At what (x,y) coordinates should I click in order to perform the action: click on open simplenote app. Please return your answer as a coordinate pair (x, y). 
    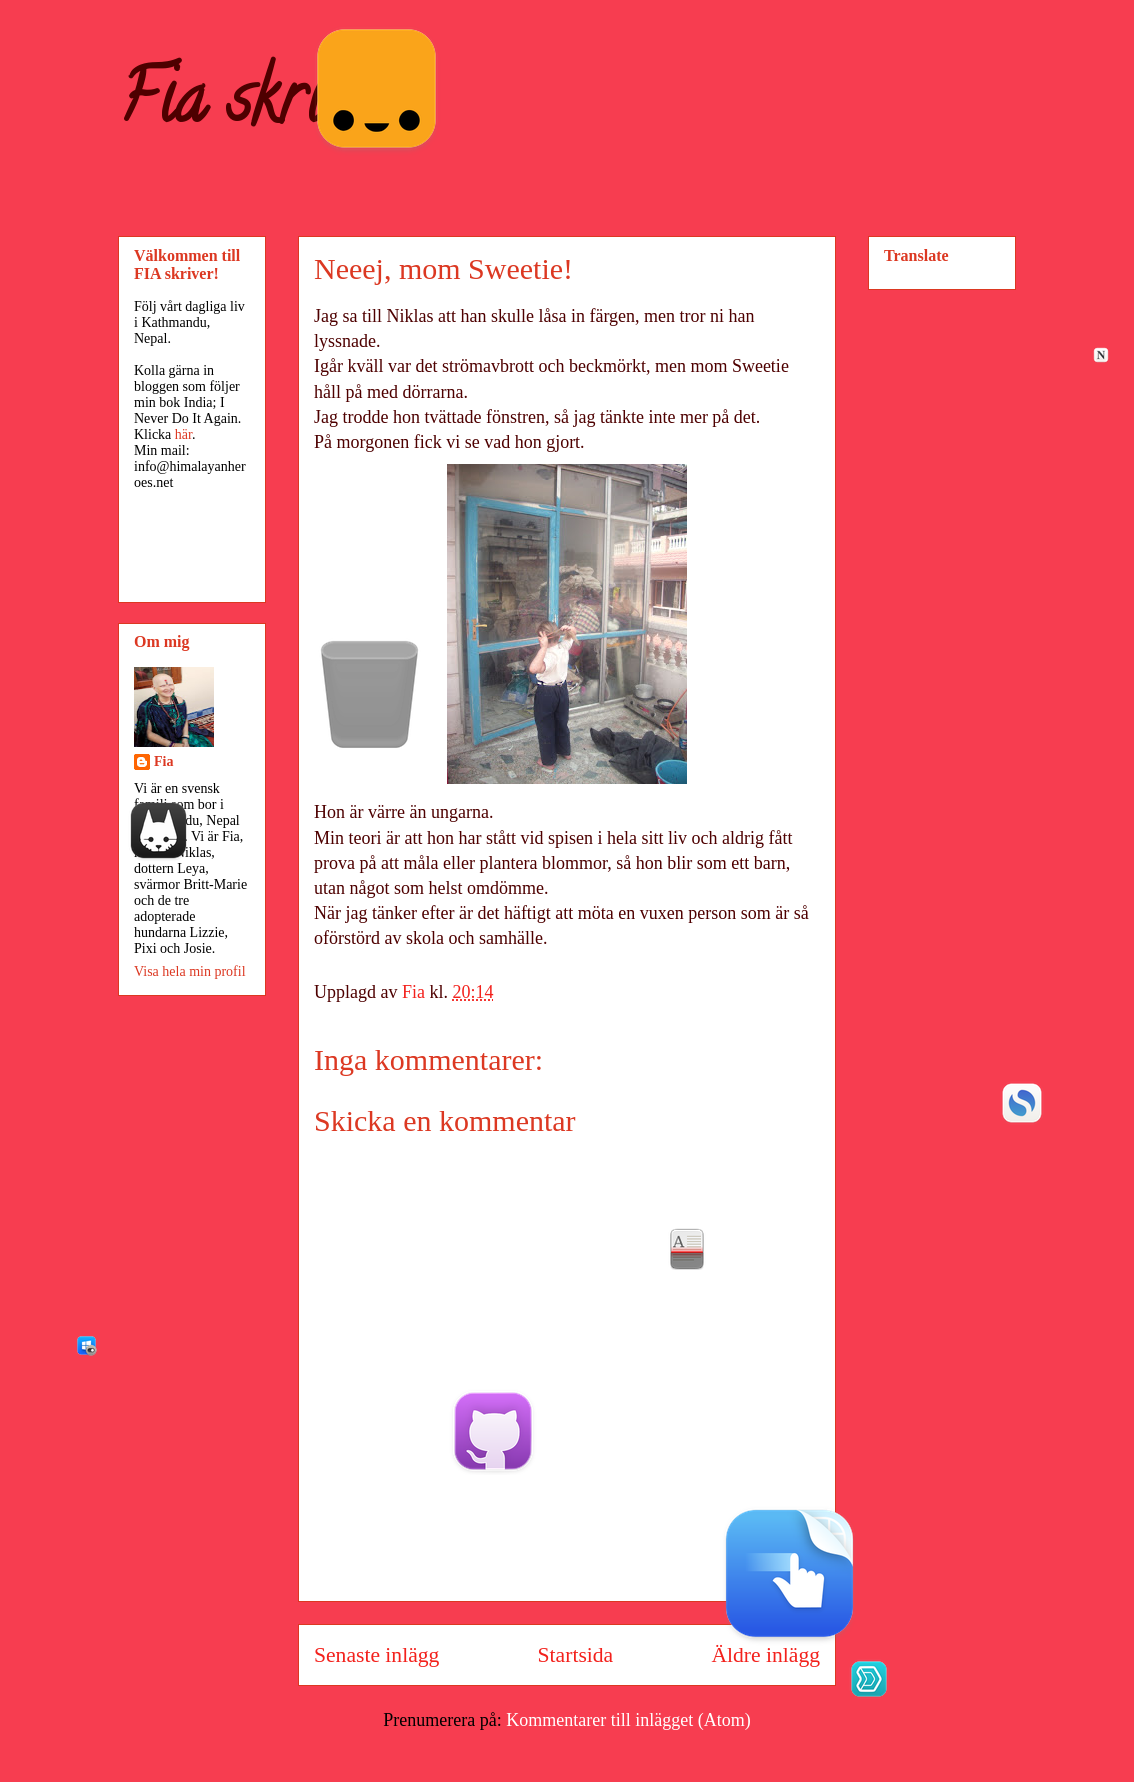
    Looking at the image, I should click on (1022, 1103).